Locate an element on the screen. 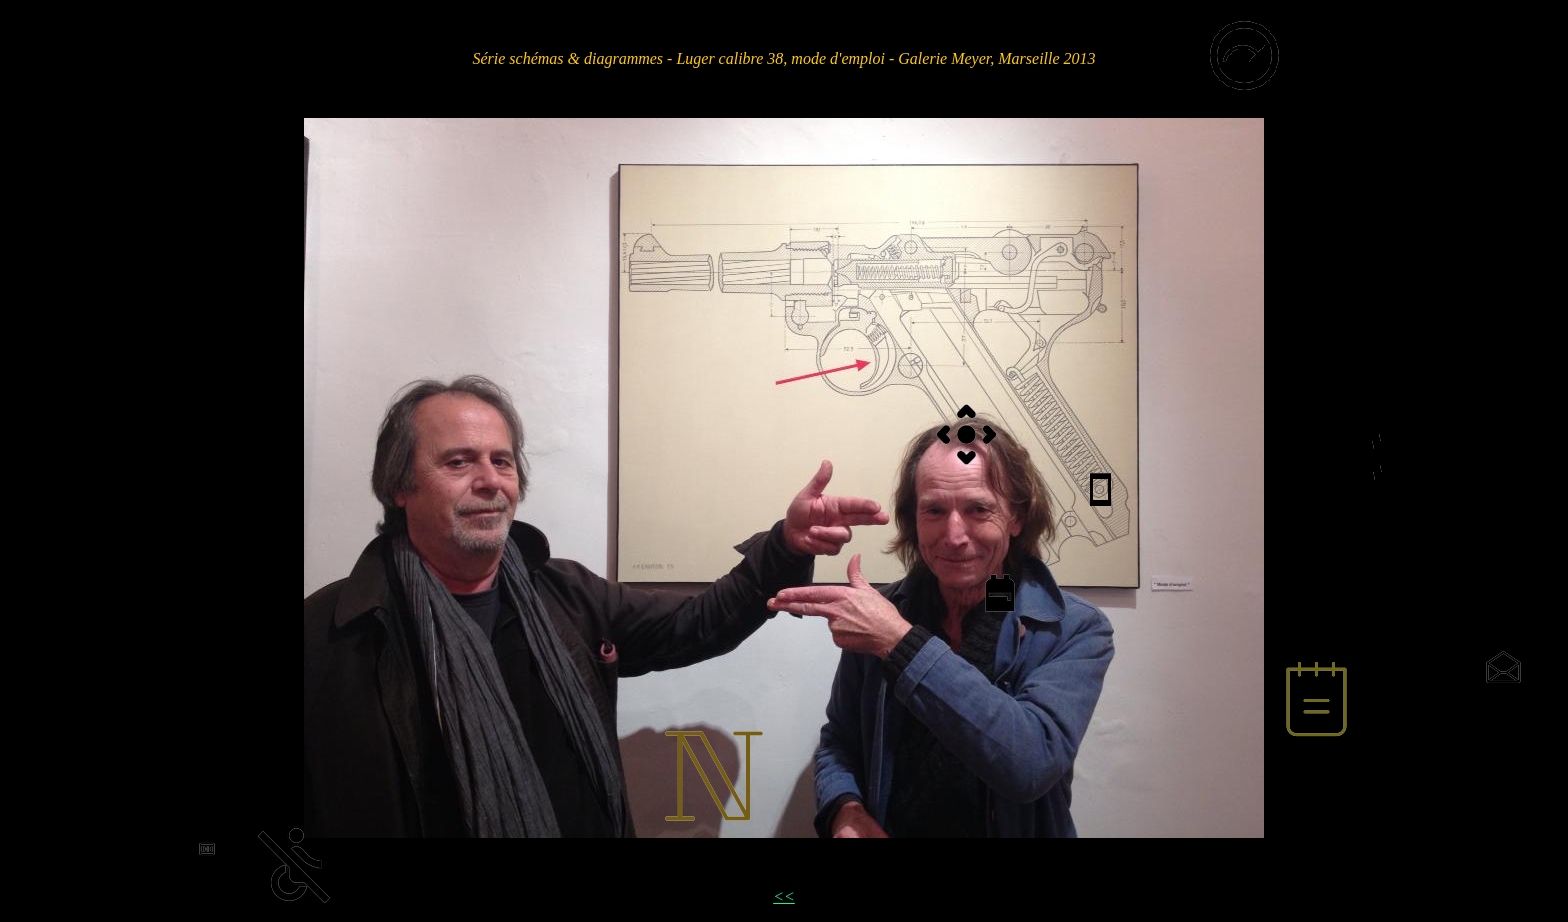 The height and width of the screenshot is (922, 1568). open Notion app is located at coordinates (714, 776).